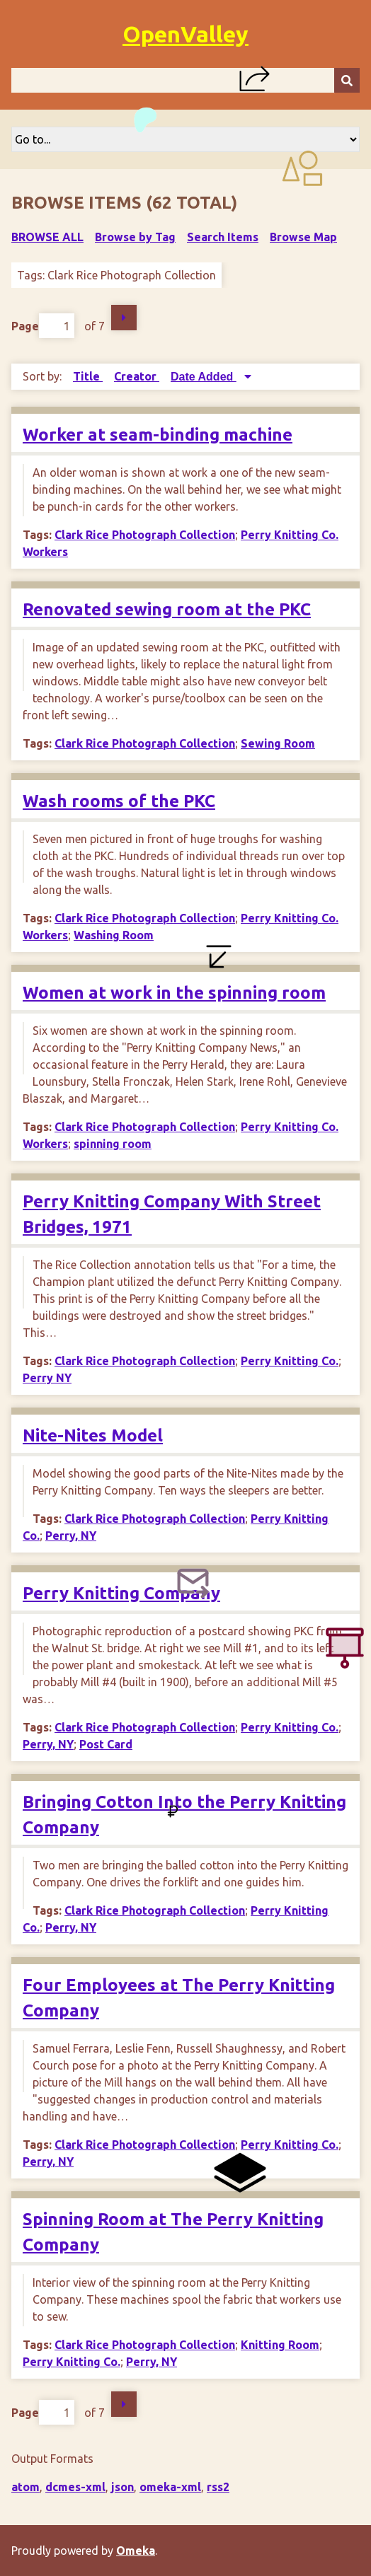  What do you see at coordinates (303, 170) in the screenshot?
I see `access shape tools or drawing options` at bounding box center [303, 170].